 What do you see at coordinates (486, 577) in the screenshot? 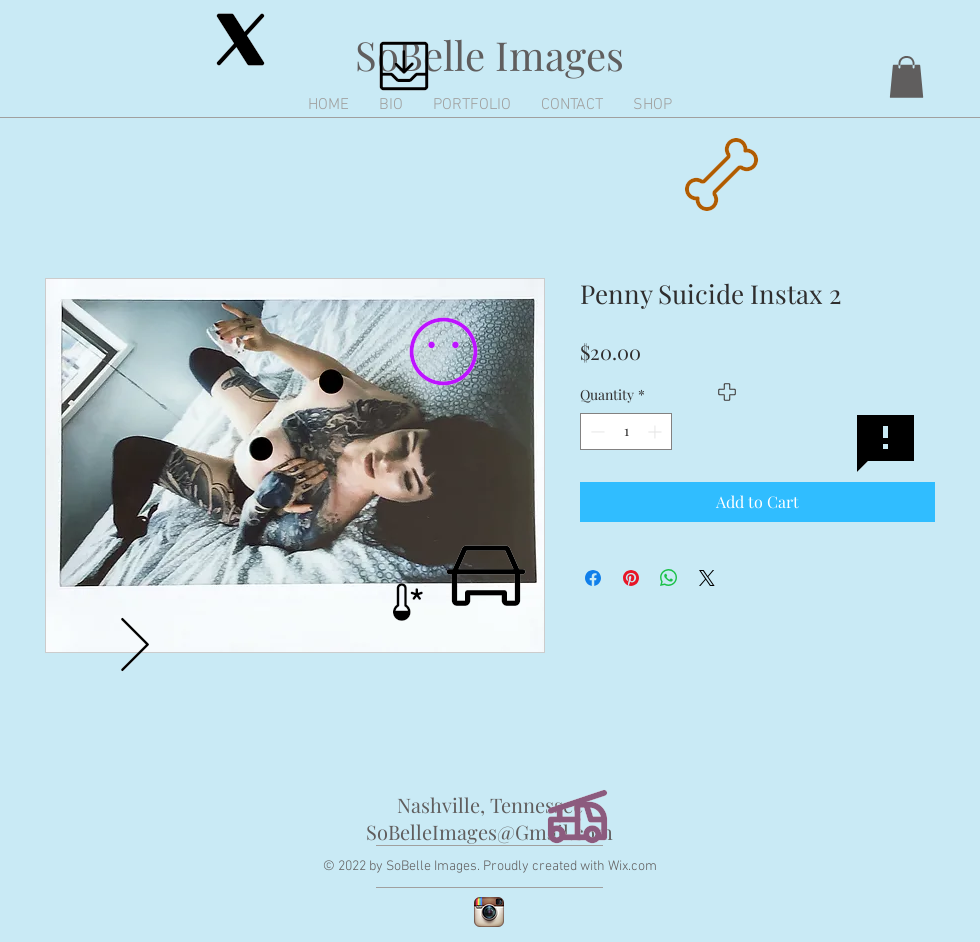
I see `access vehicle or driving settings` at bounding box center [486, 577].